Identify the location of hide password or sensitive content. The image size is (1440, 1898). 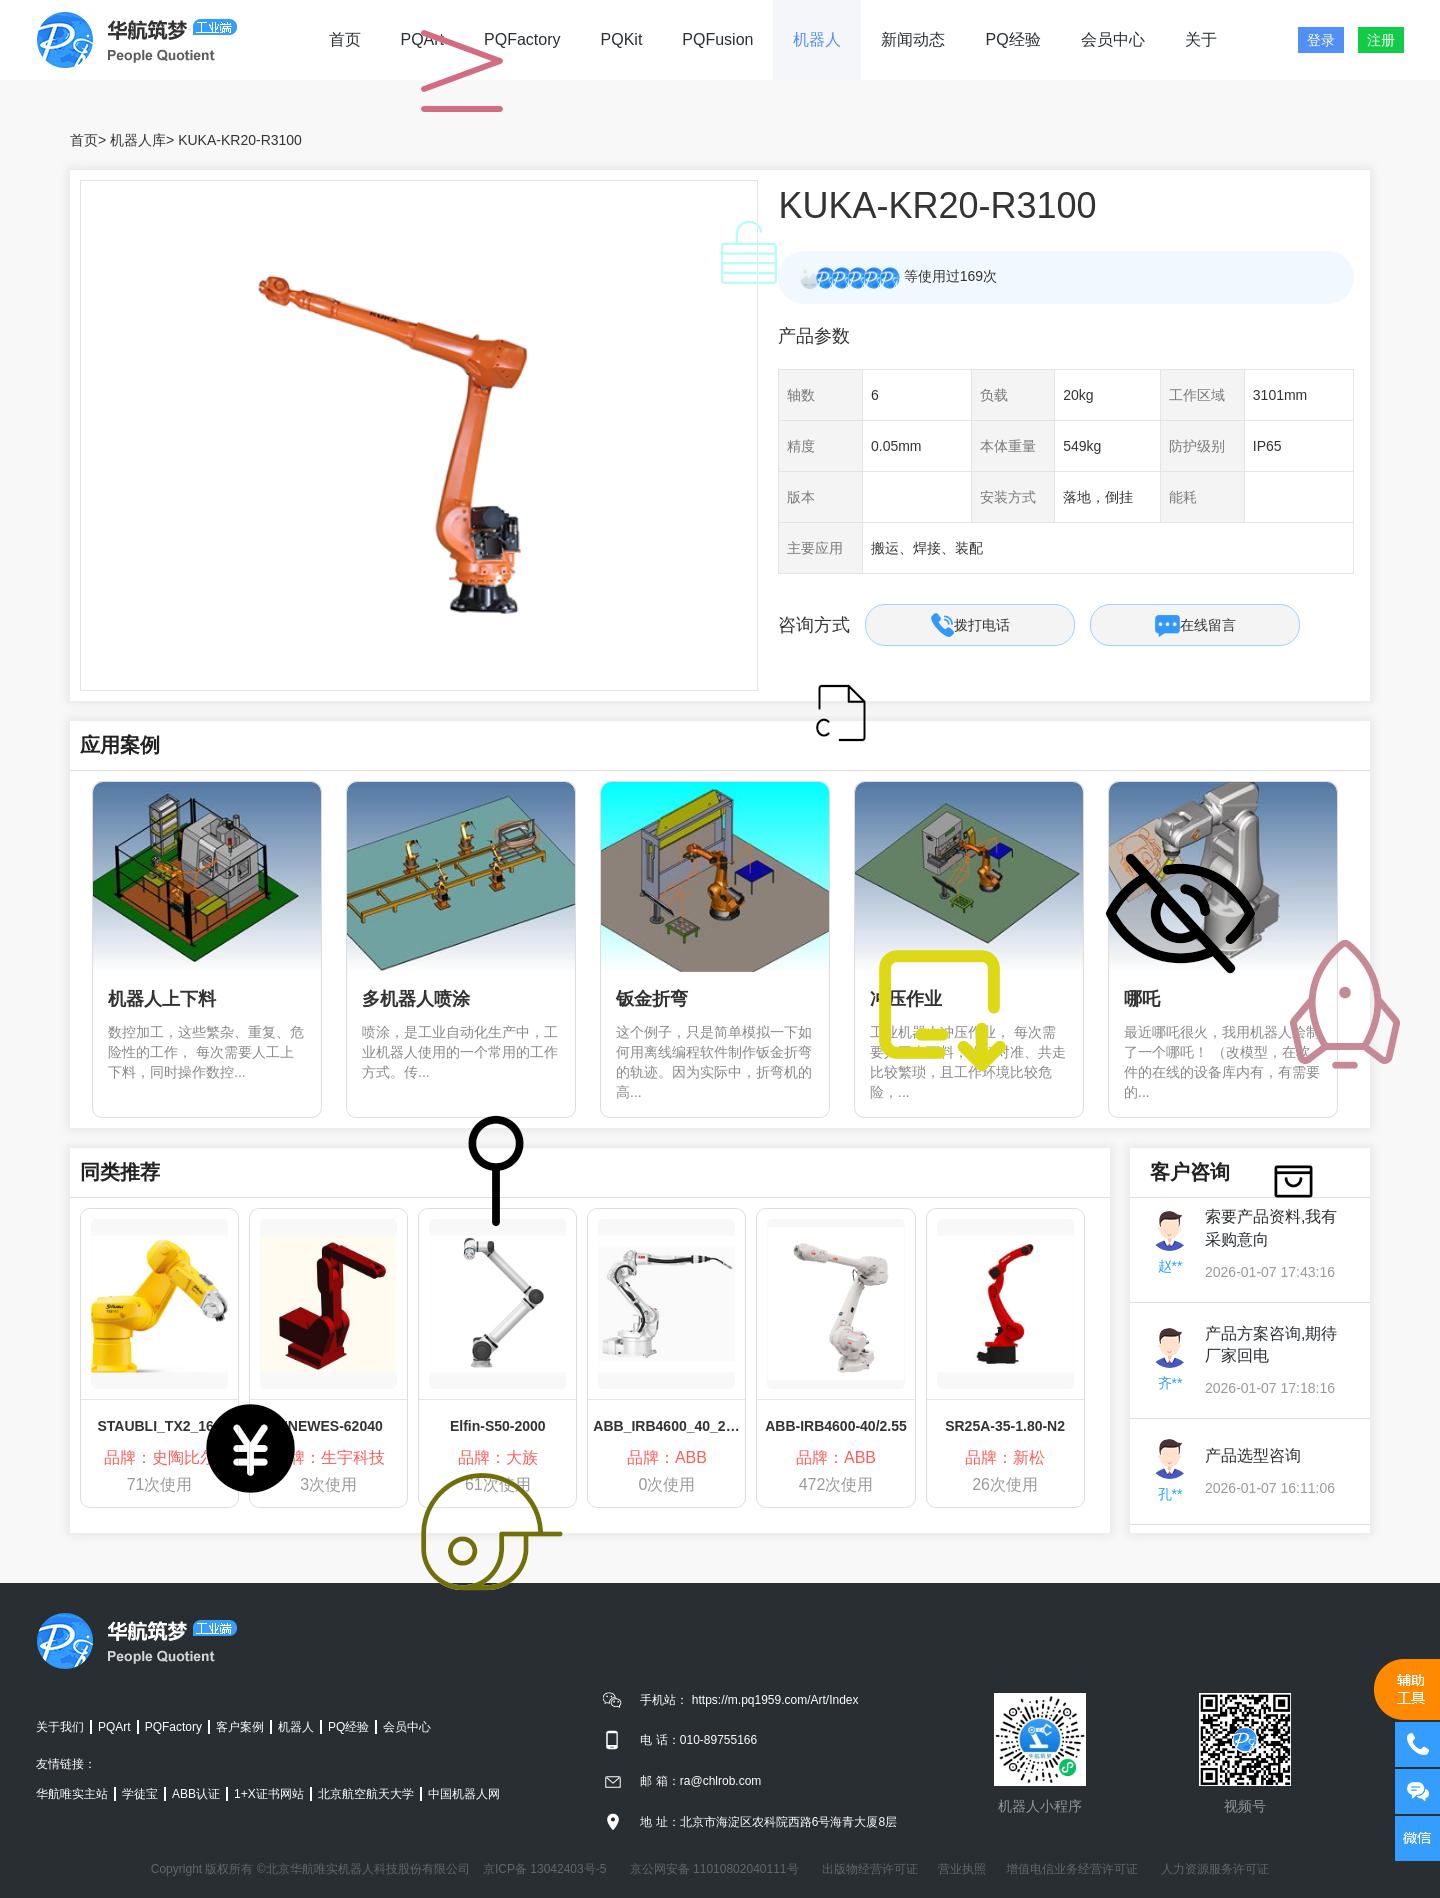
(1180, 913).